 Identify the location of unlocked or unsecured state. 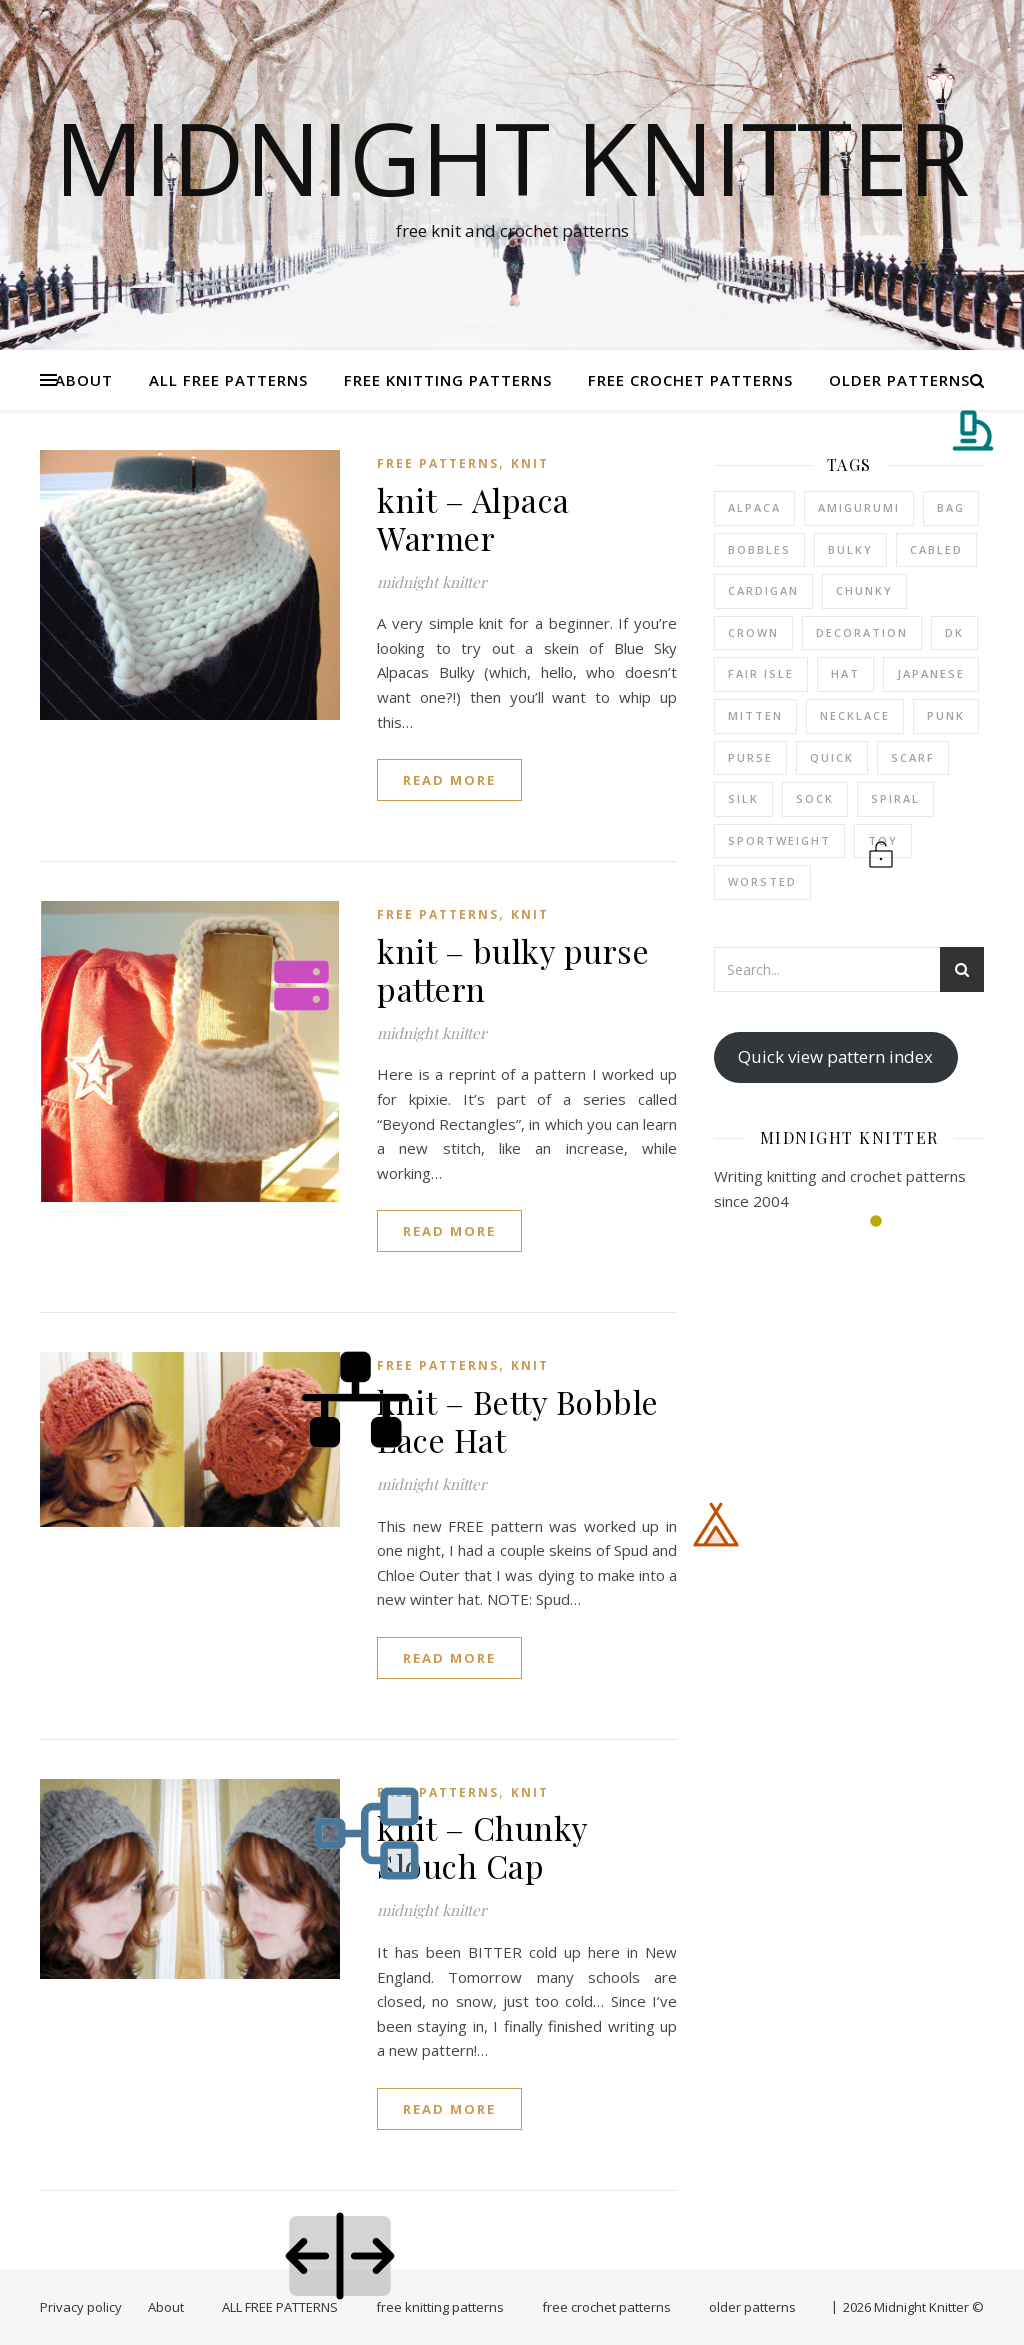
(881, 856).